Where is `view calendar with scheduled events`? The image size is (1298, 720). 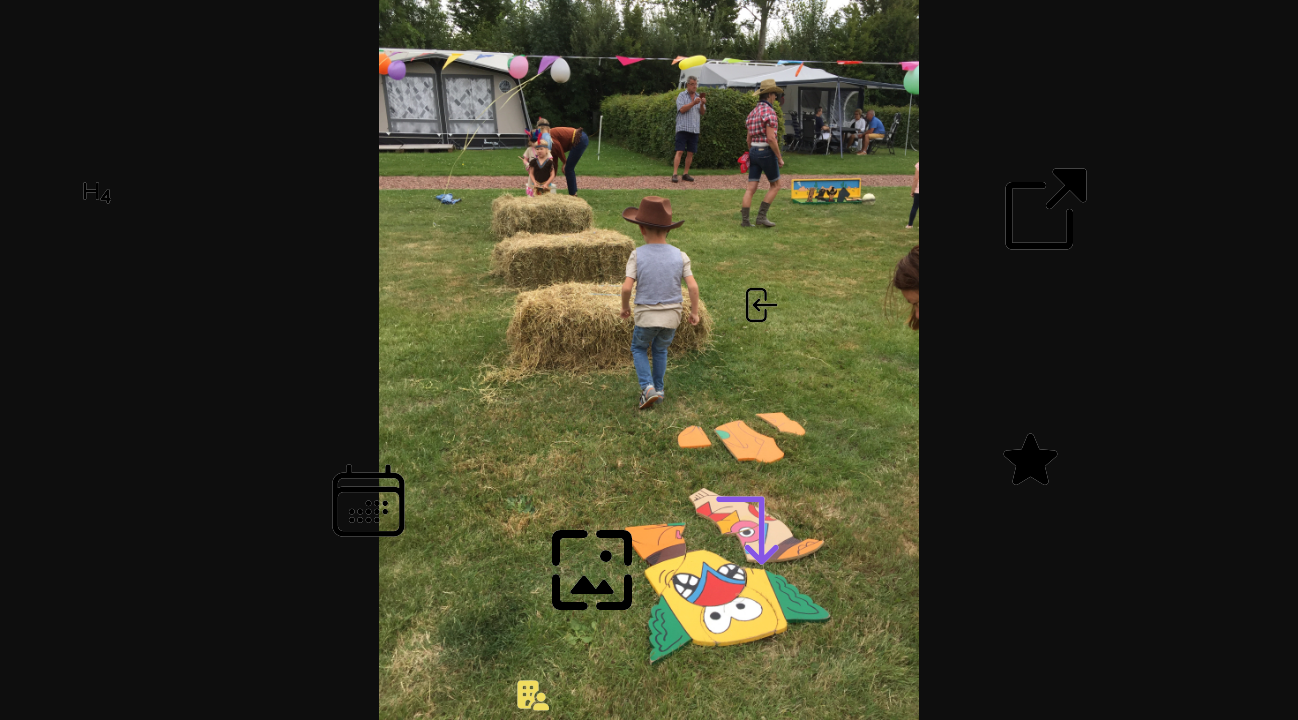 view calendar with scheduled events is located at coordinates (368, 500).